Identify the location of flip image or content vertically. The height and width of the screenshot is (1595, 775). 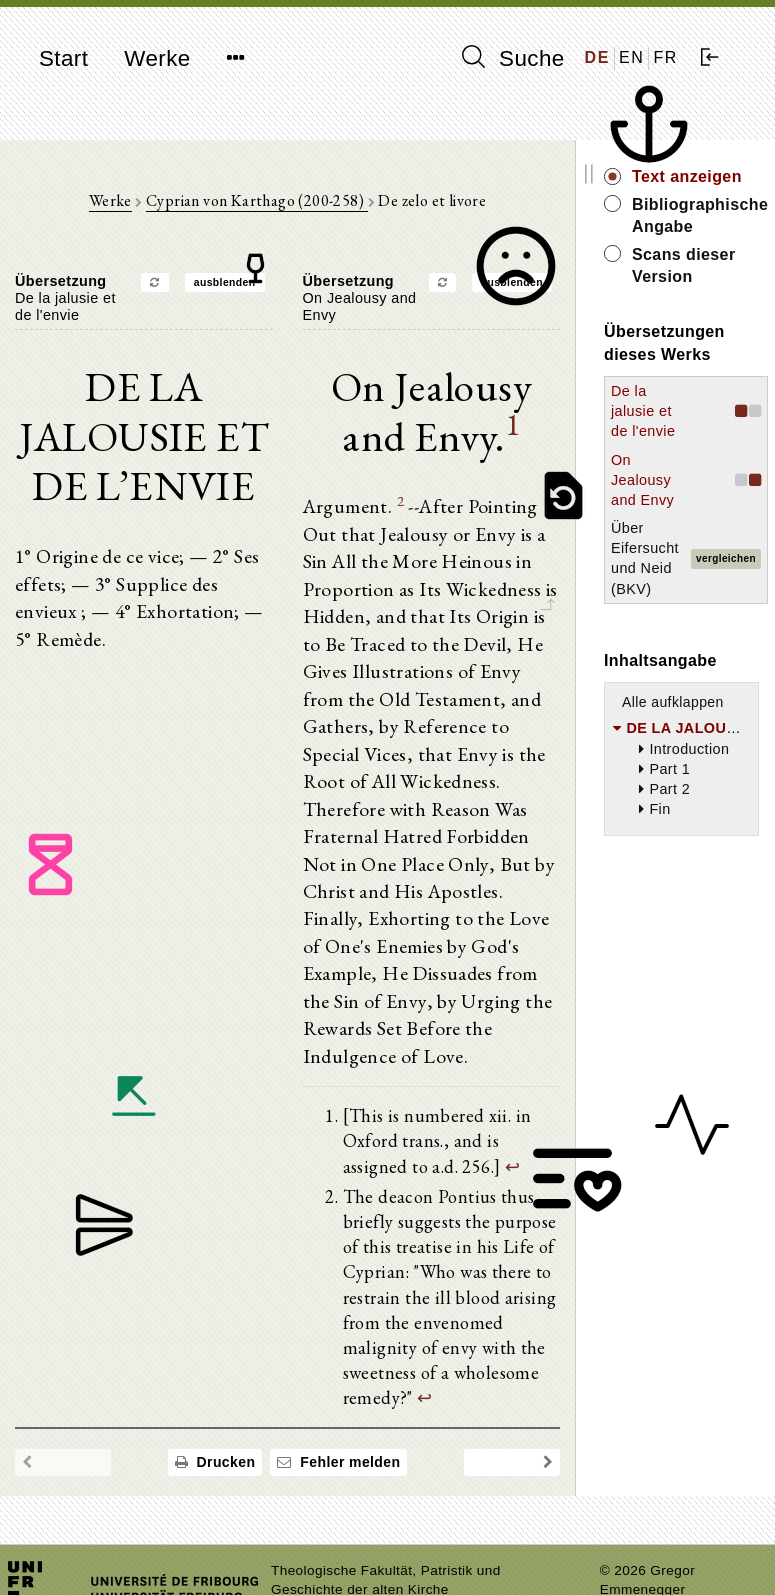
(102, 1225).